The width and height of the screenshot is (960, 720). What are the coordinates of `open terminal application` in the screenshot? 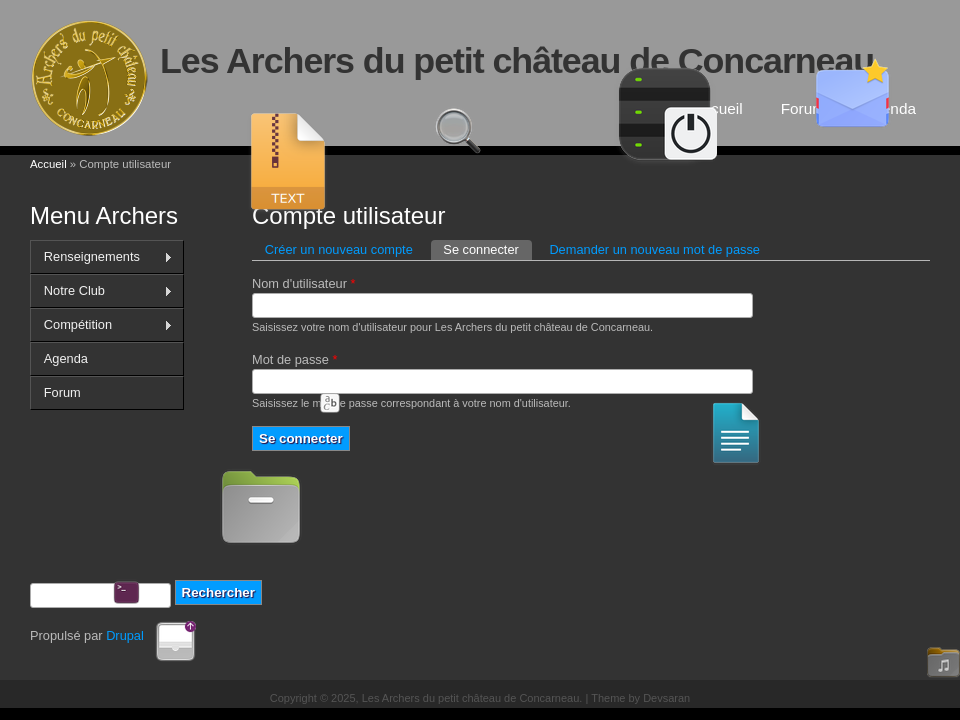 It's located at (126, 592).